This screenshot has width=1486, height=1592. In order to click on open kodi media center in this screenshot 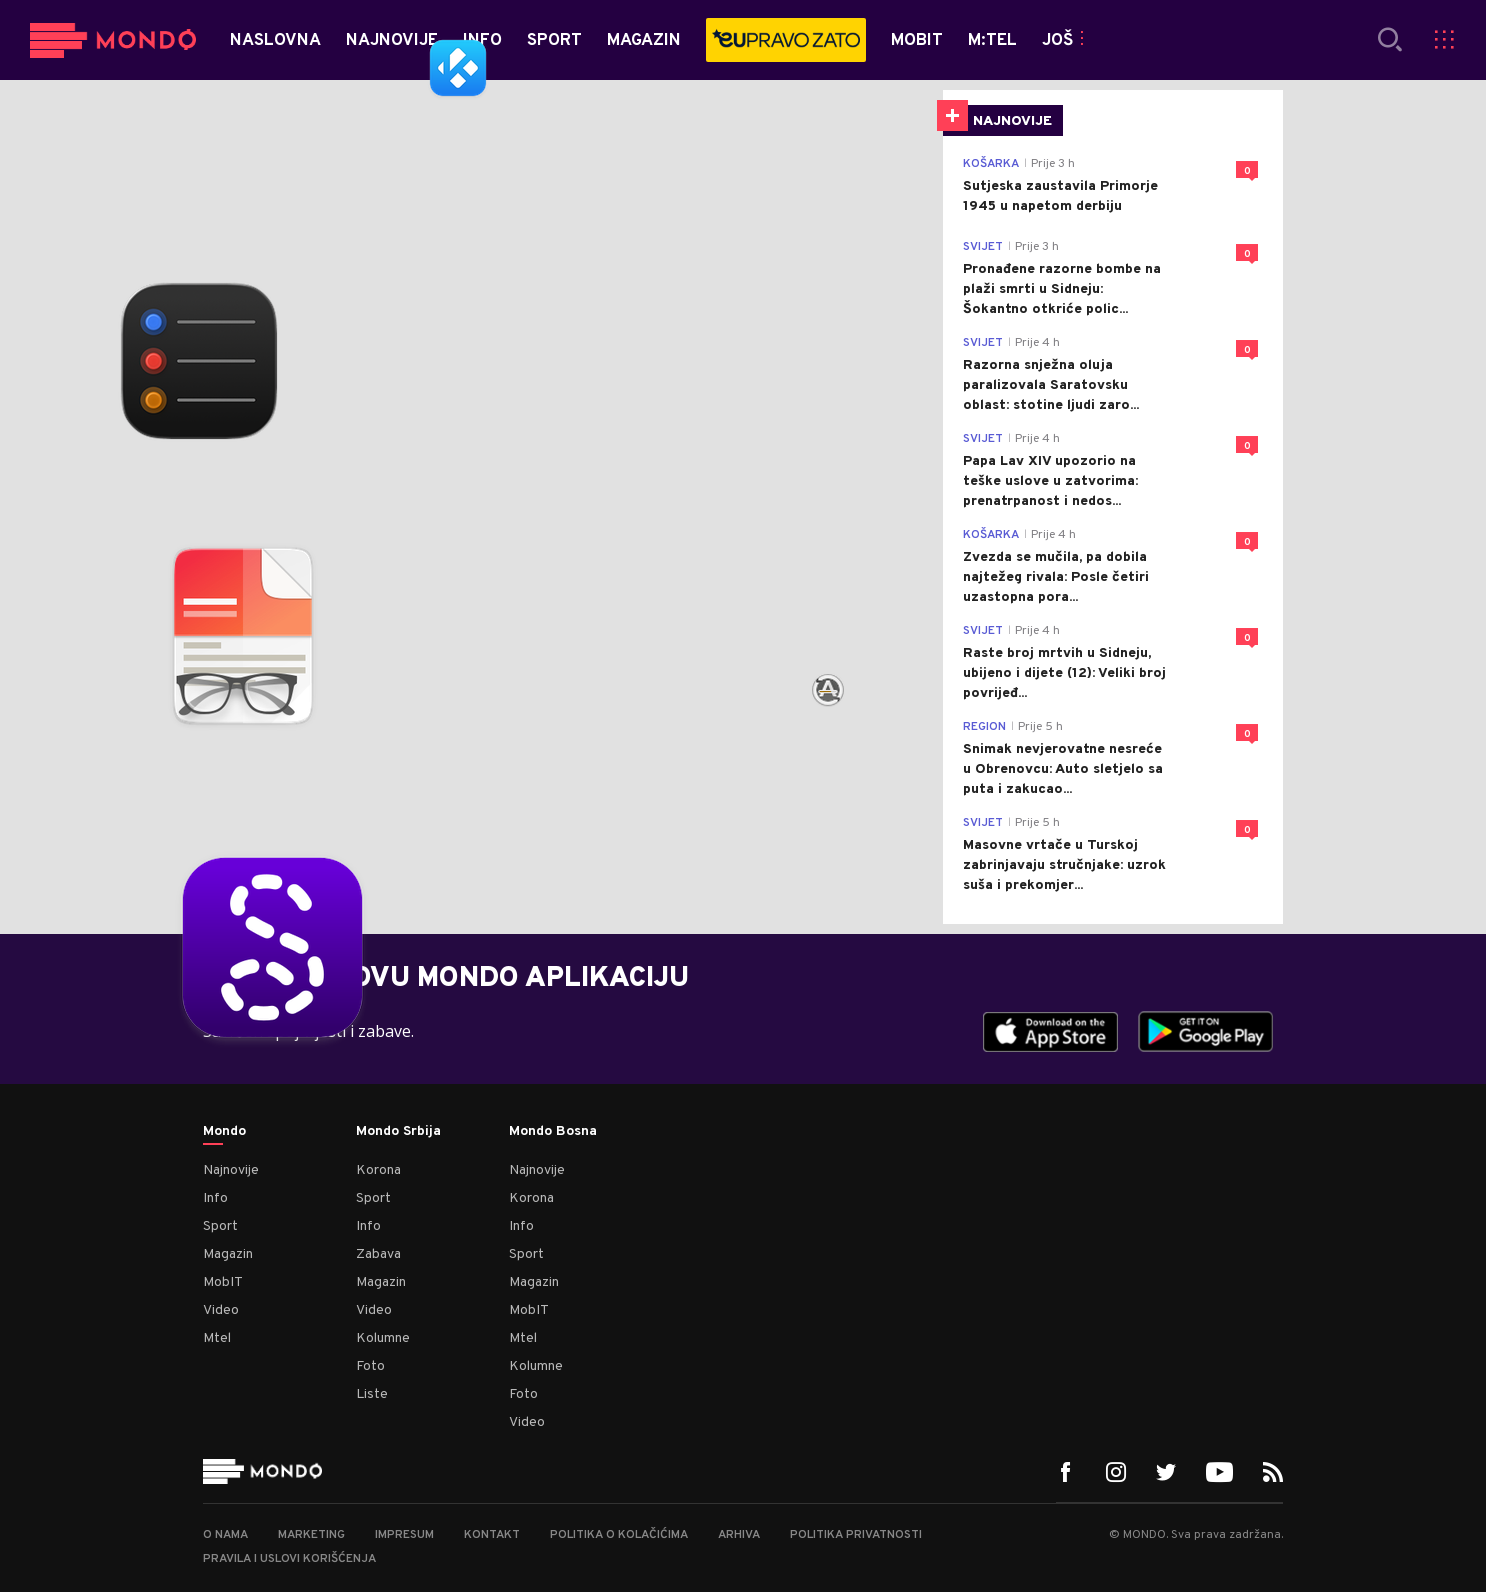, I will do `click(458, 68)`.